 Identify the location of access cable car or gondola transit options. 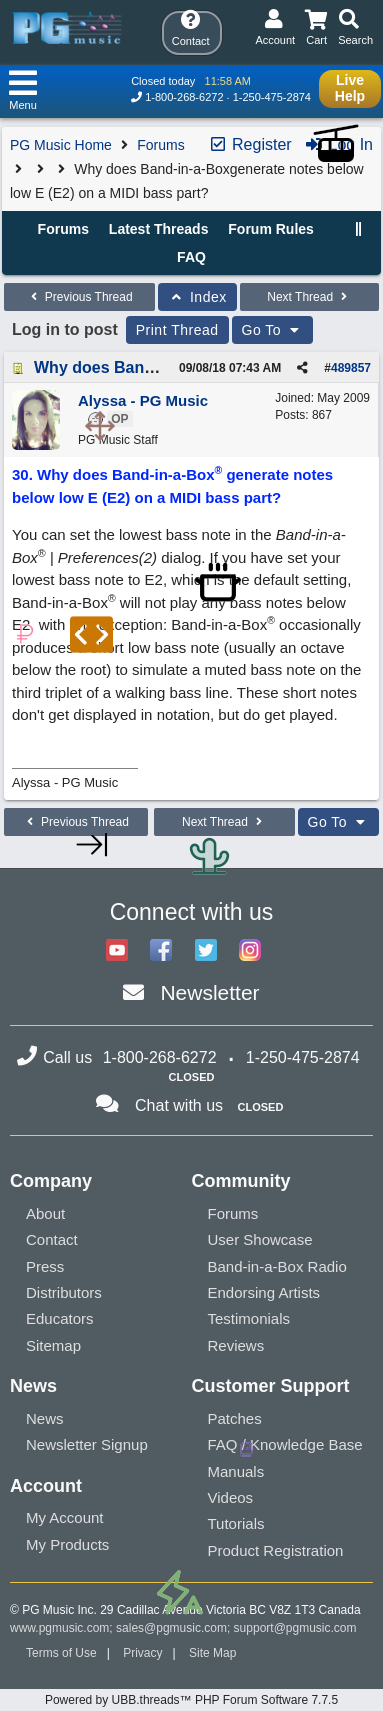
(336, 144).